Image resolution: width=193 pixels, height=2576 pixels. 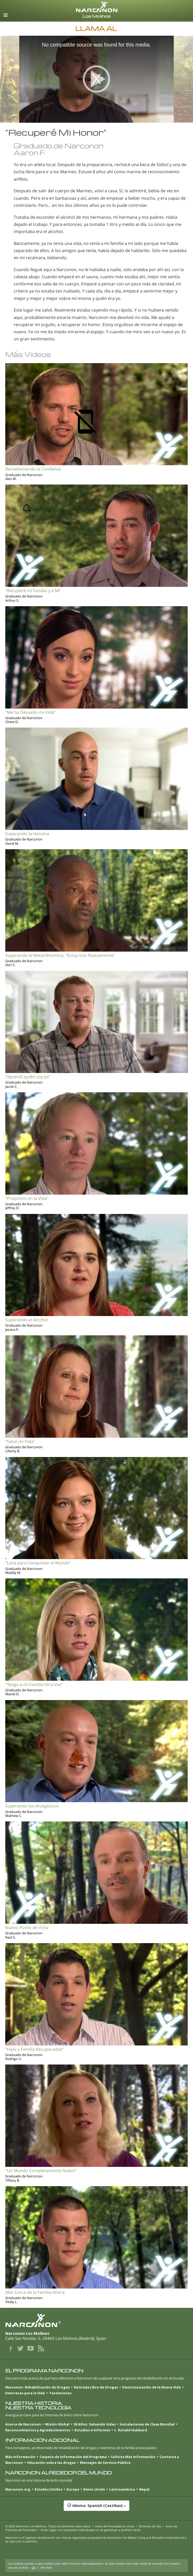 I want to click on mobile device is disabled or unavailable, so click(x=86, y=422).